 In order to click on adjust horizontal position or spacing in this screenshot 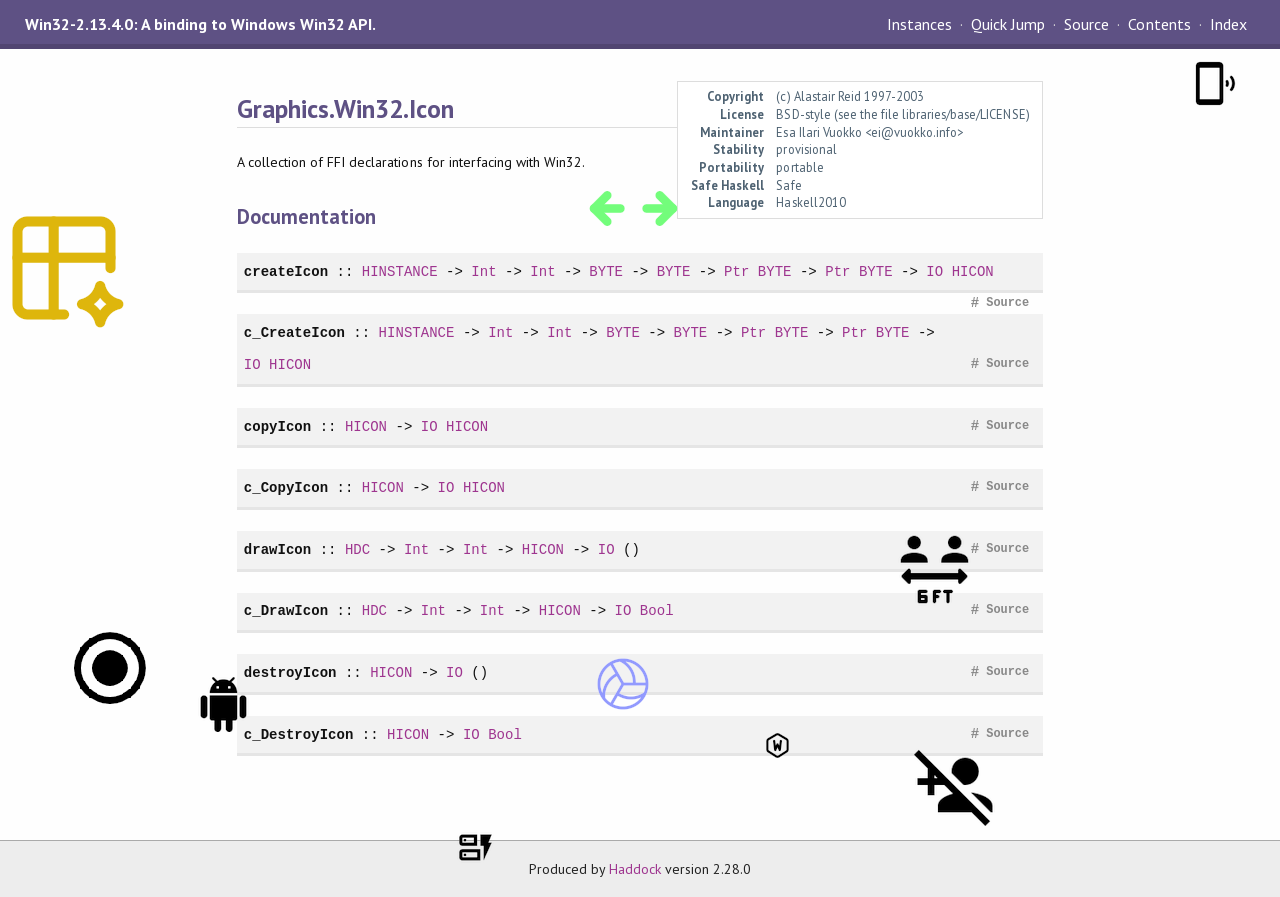, I will do `click(633, 208)`.